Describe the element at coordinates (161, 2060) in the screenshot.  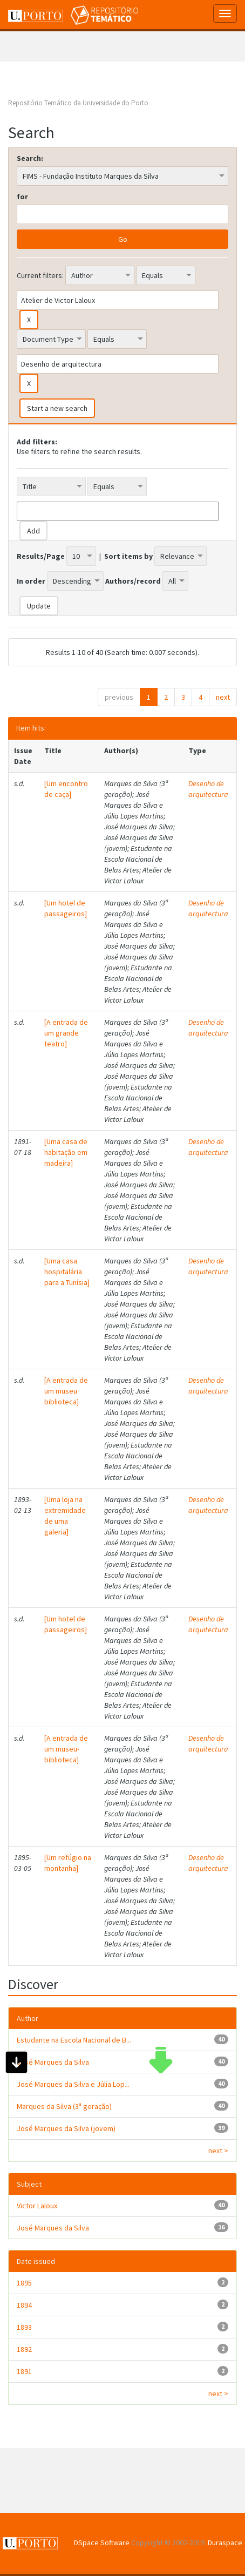
I see `download file to device` at that location.